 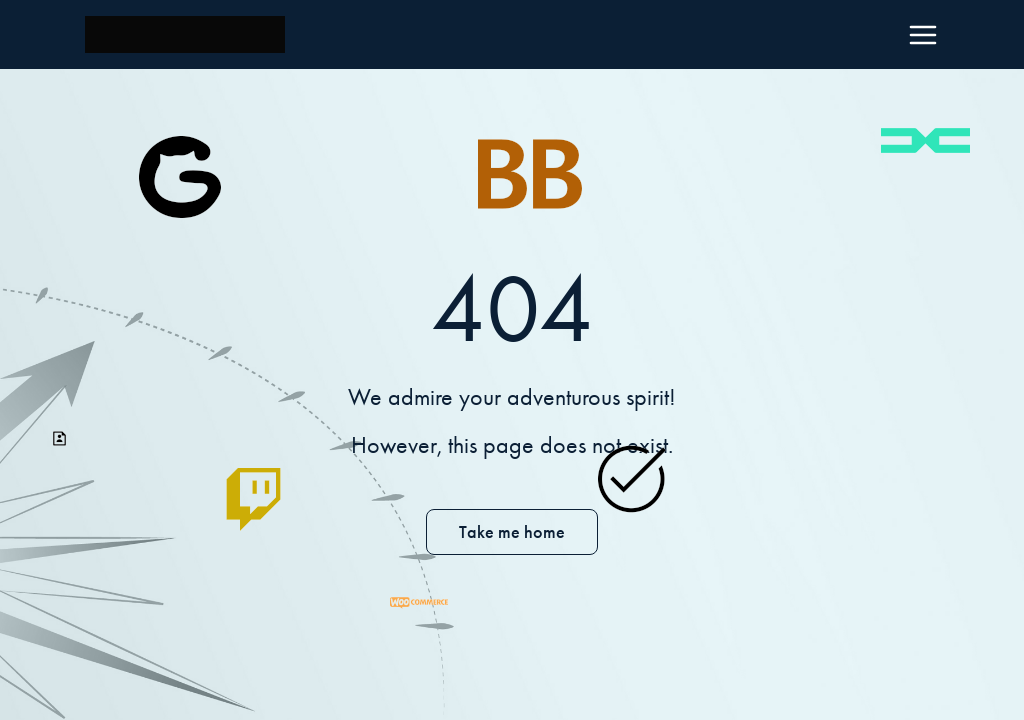 I want to click on dacia brand logo, so click(x=925, y=140).